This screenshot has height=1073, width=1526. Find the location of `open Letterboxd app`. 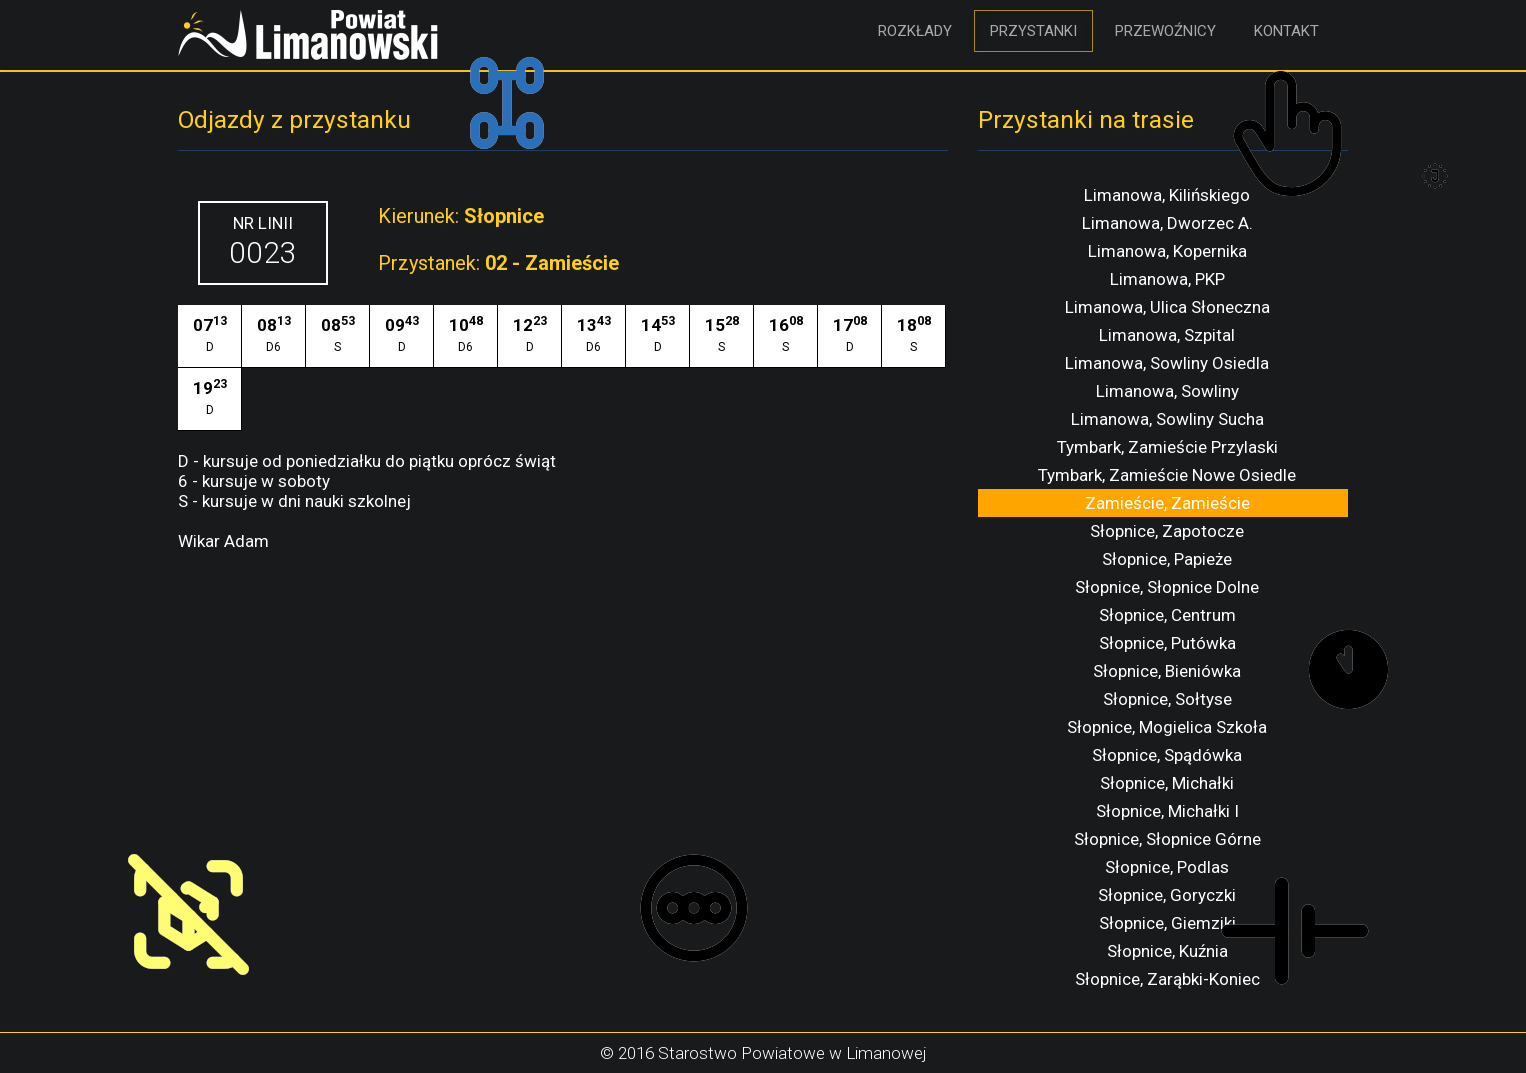

open Letterboxd app is located at coordinates (694, 908).